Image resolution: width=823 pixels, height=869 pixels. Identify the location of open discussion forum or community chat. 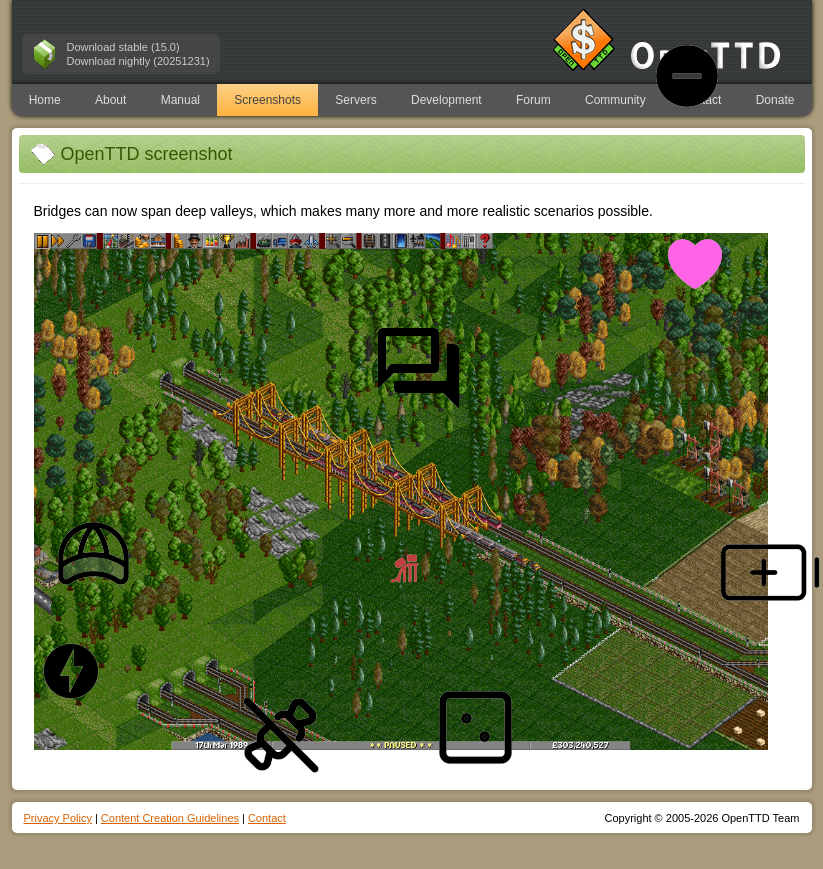
(418, 368).